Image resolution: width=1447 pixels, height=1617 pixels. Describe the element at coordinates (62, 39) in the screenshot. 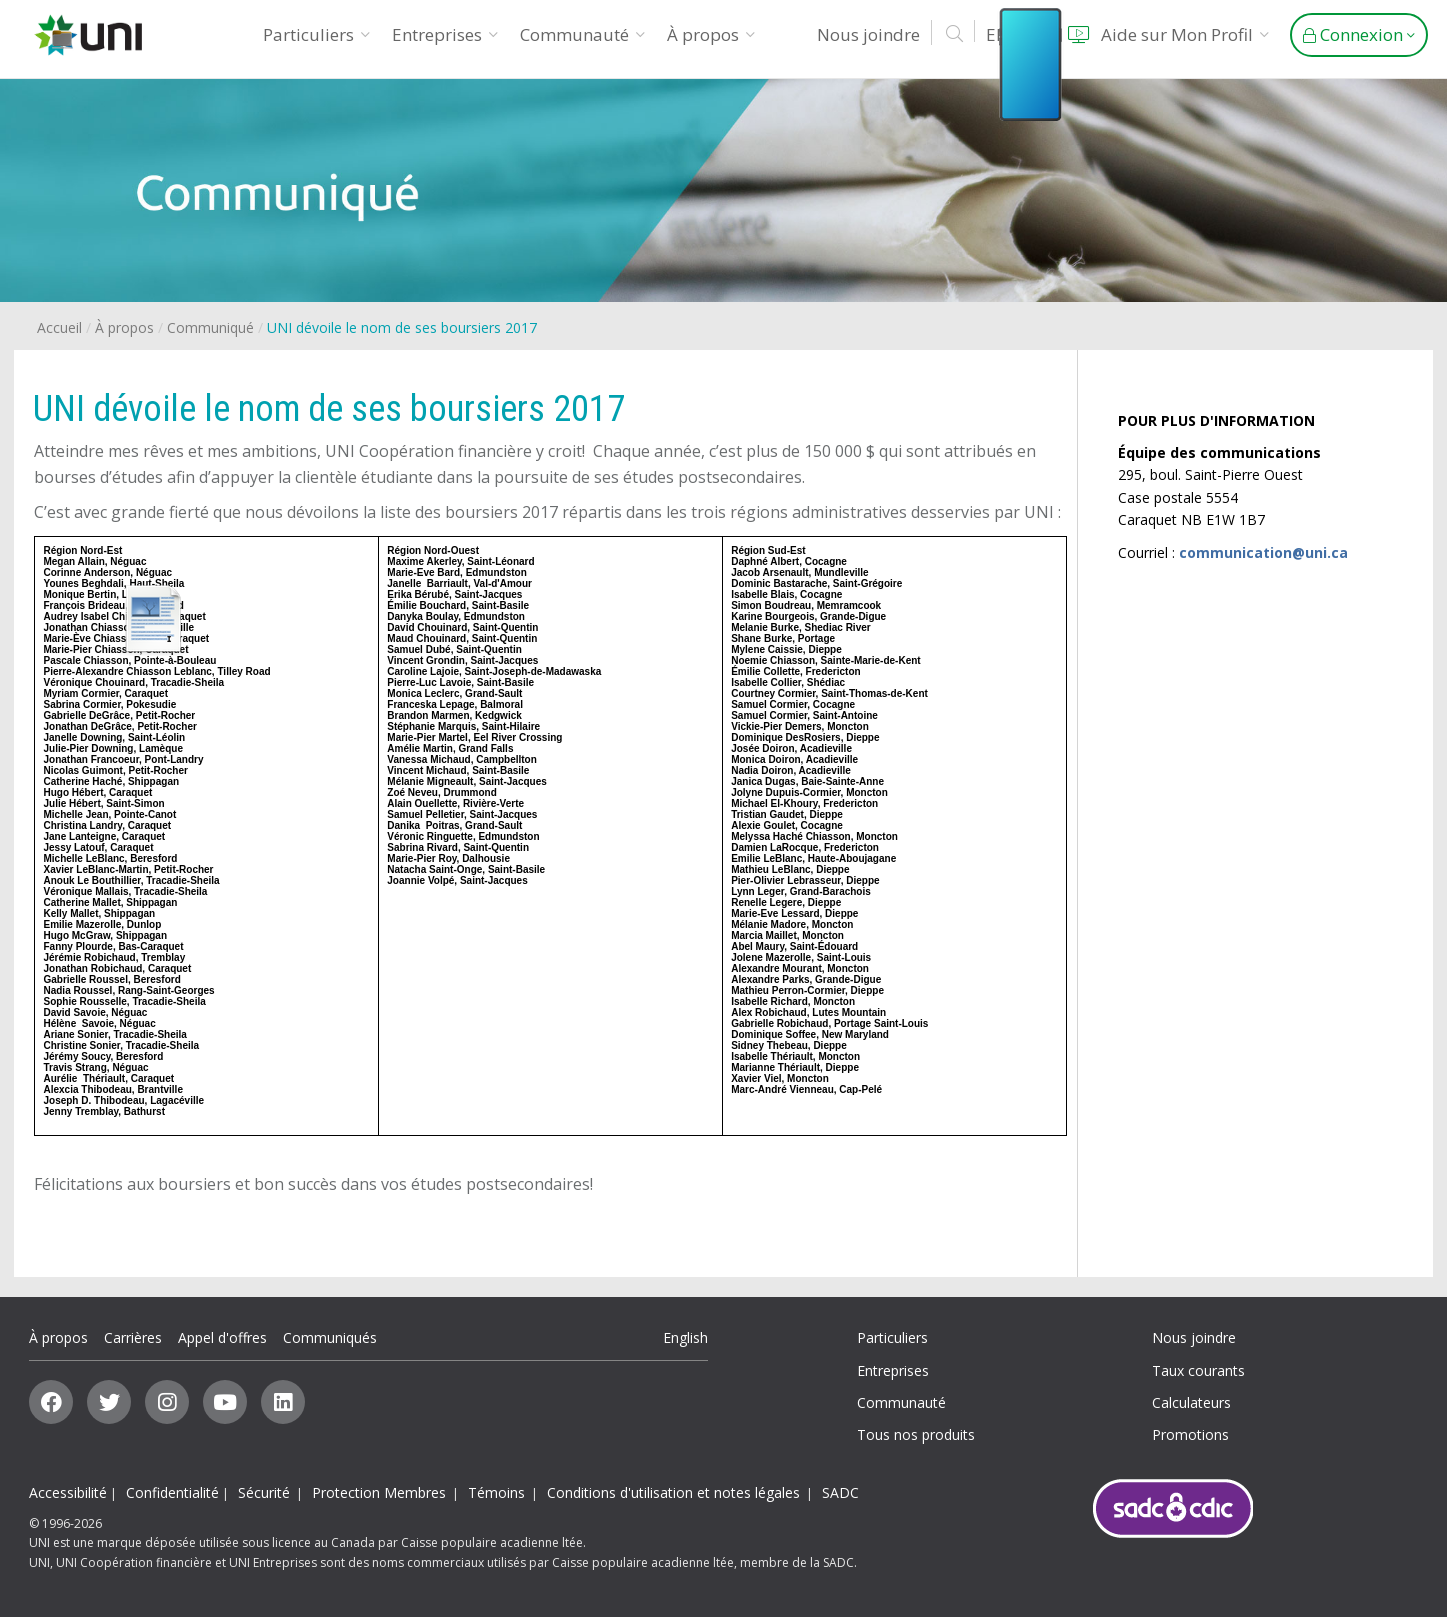

I see `access files stored on a remote server` at that location.